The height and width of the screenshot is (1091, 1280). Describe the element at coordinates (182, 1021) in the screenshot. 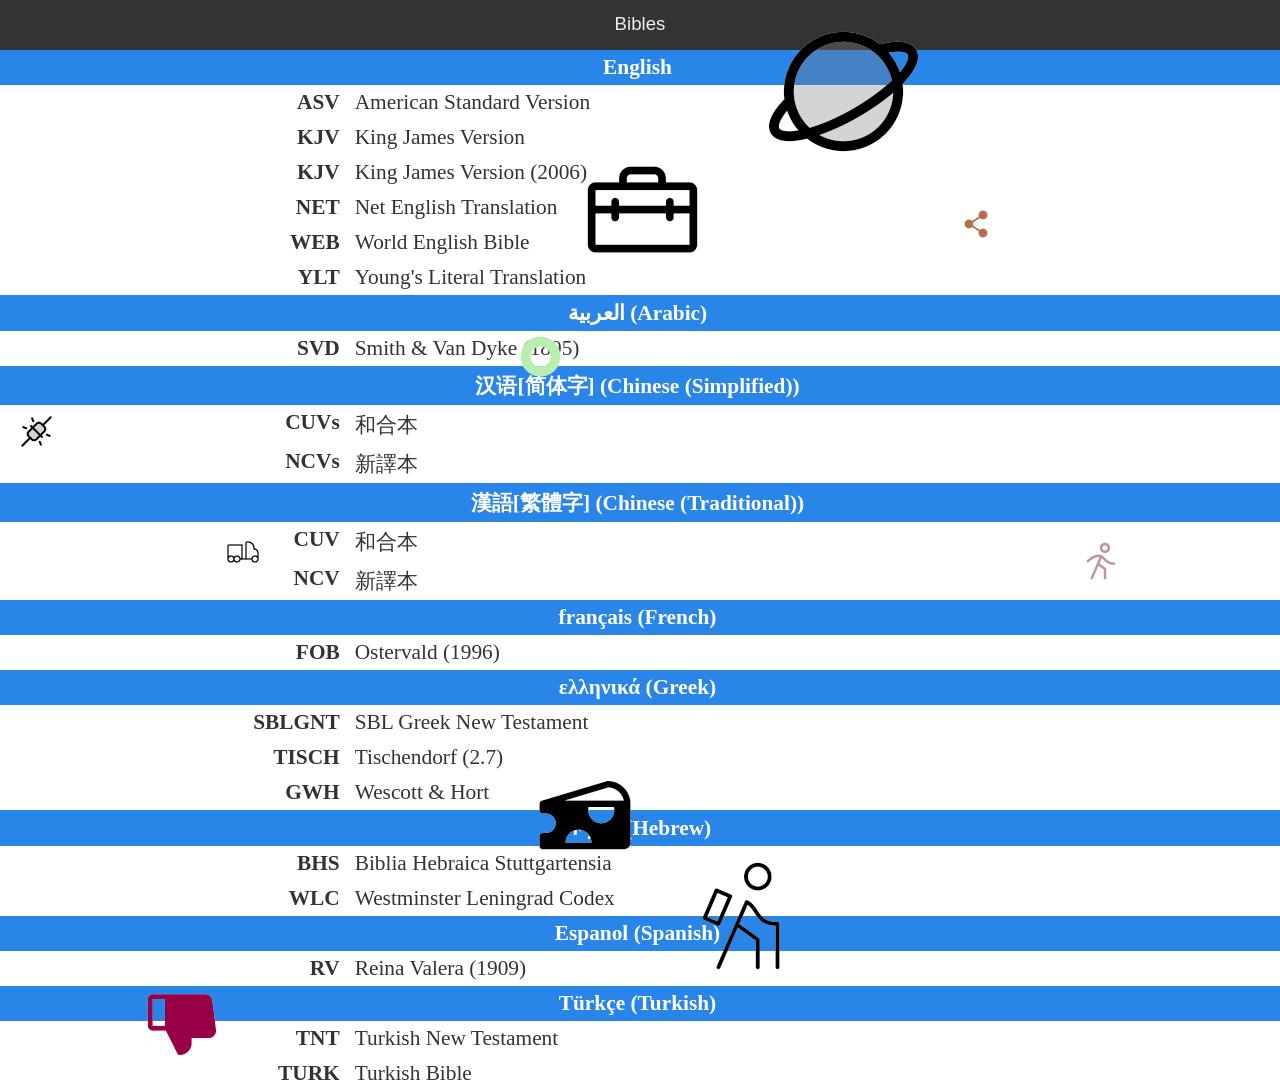

I see `dislike or downvote content` at that location.